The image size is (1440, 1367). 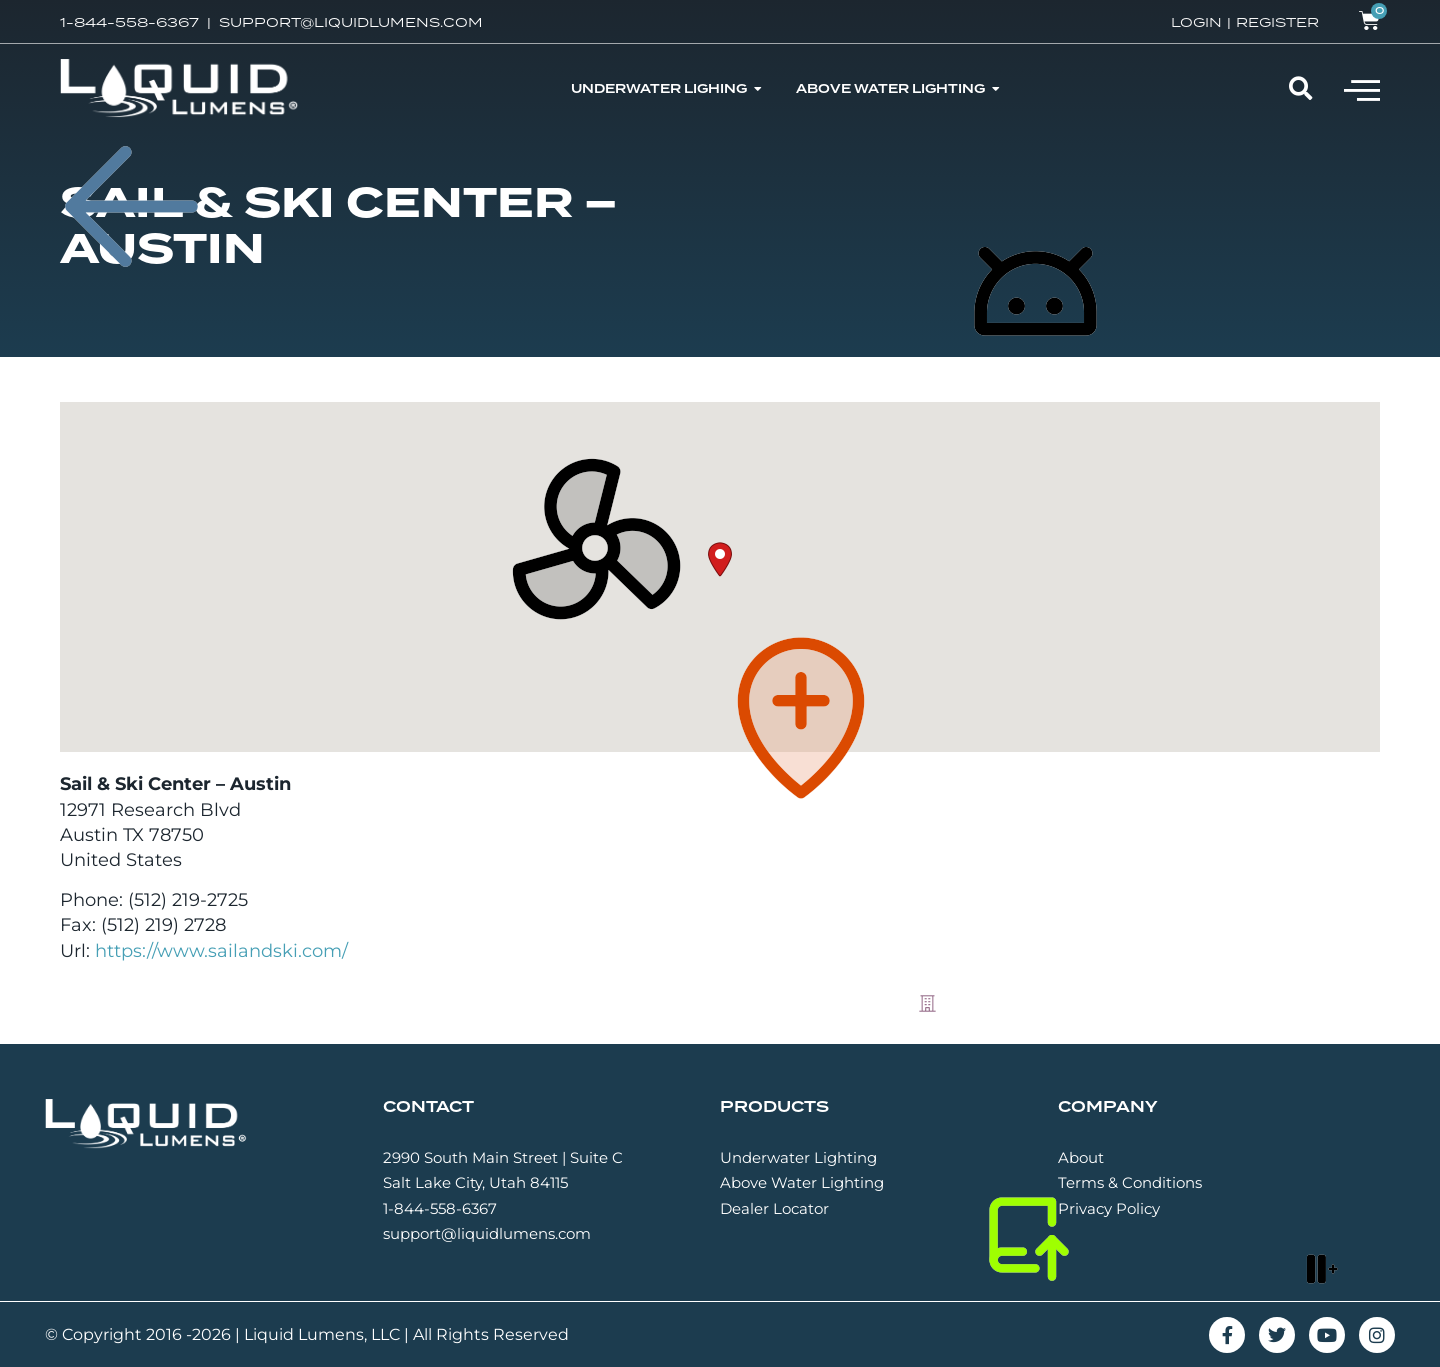 I want to click on go back to the previous screen, so click(x=131, y=206).